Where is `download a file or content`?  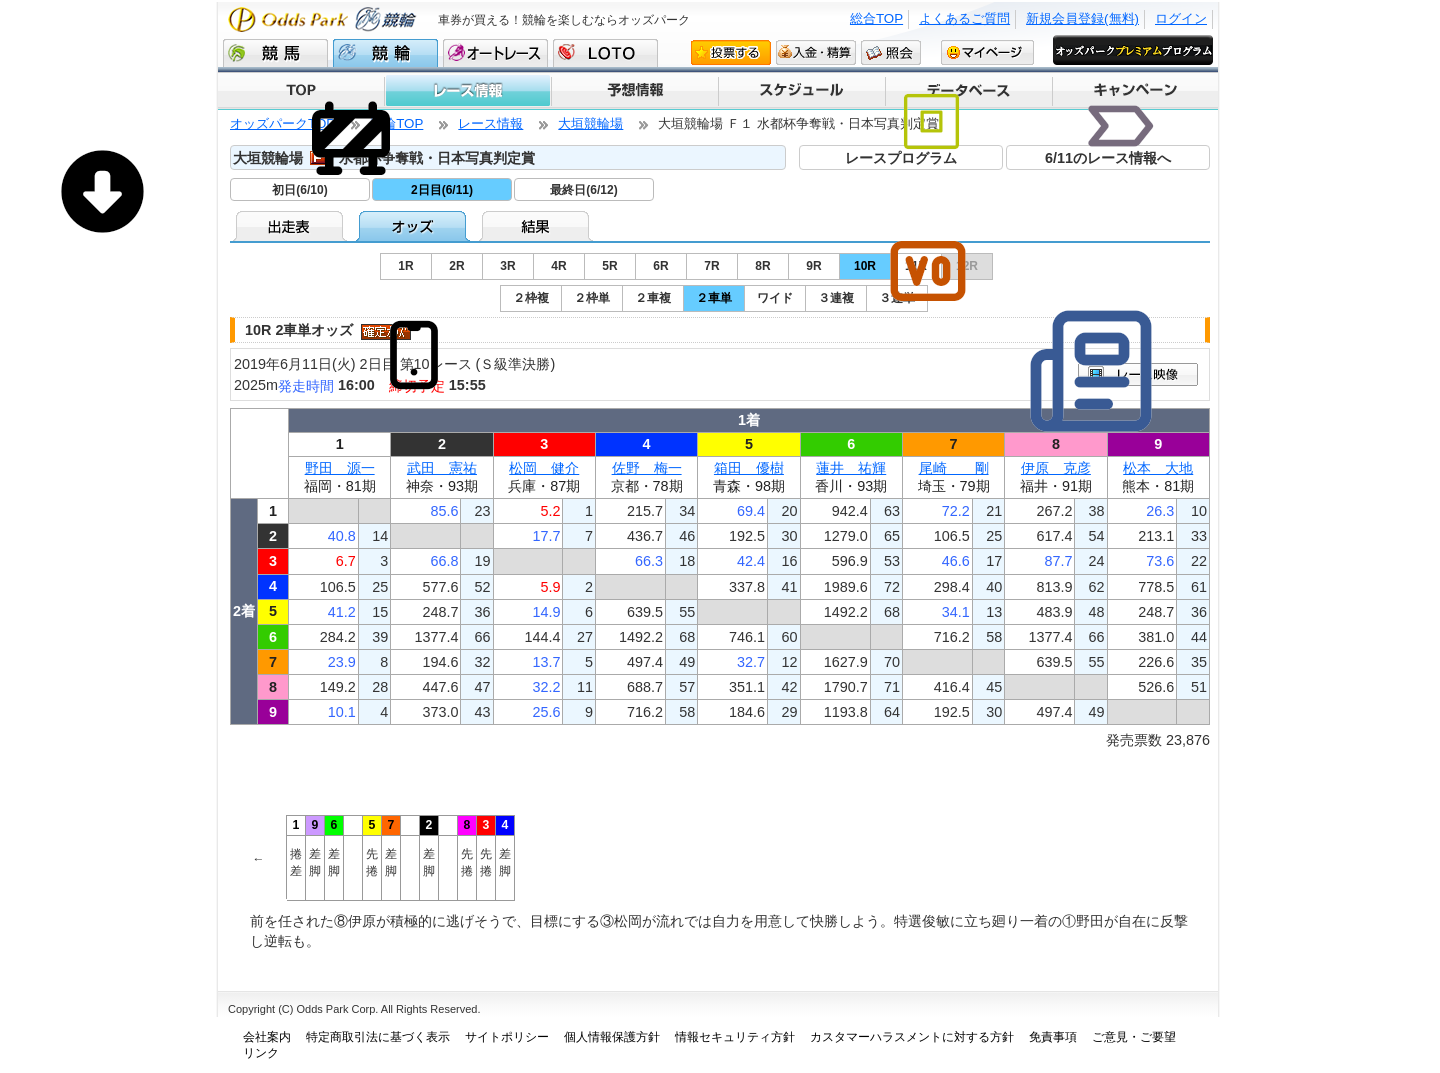
download a file or content is located at coordinates (102, 191).